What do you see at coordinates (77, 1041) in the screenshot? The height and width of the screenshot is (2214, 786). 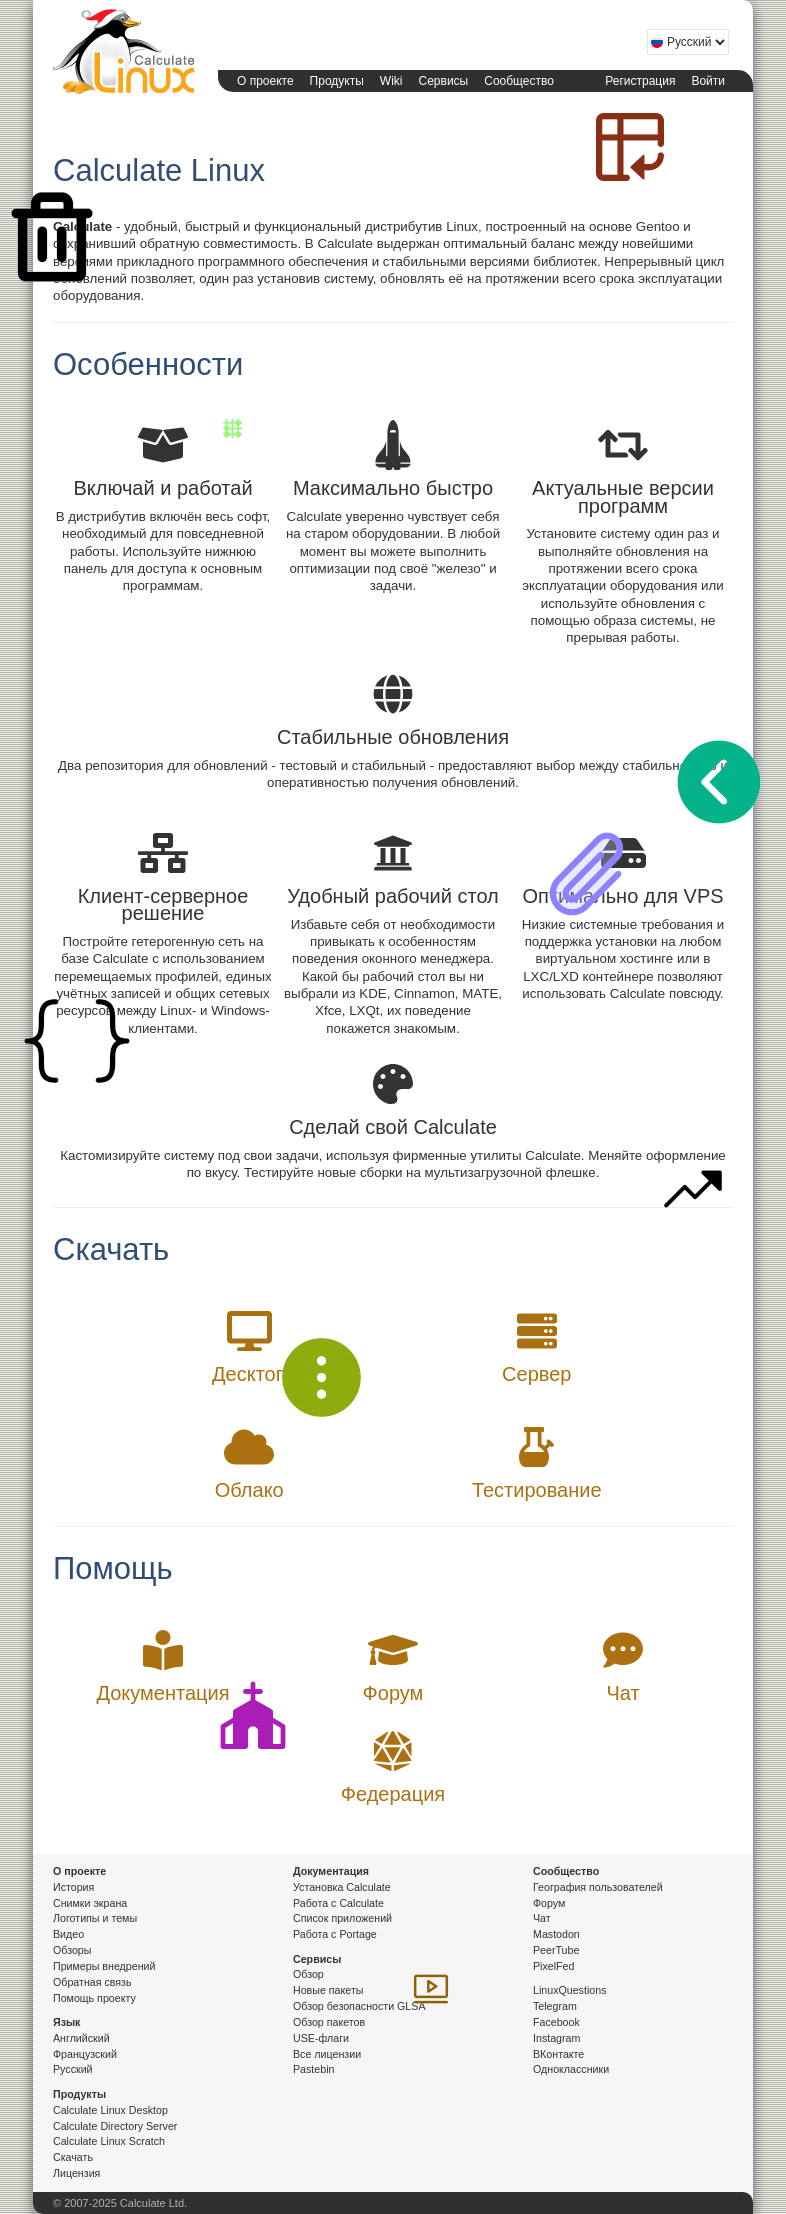 I see `view or edit code` at bounding box center [77, 1041].